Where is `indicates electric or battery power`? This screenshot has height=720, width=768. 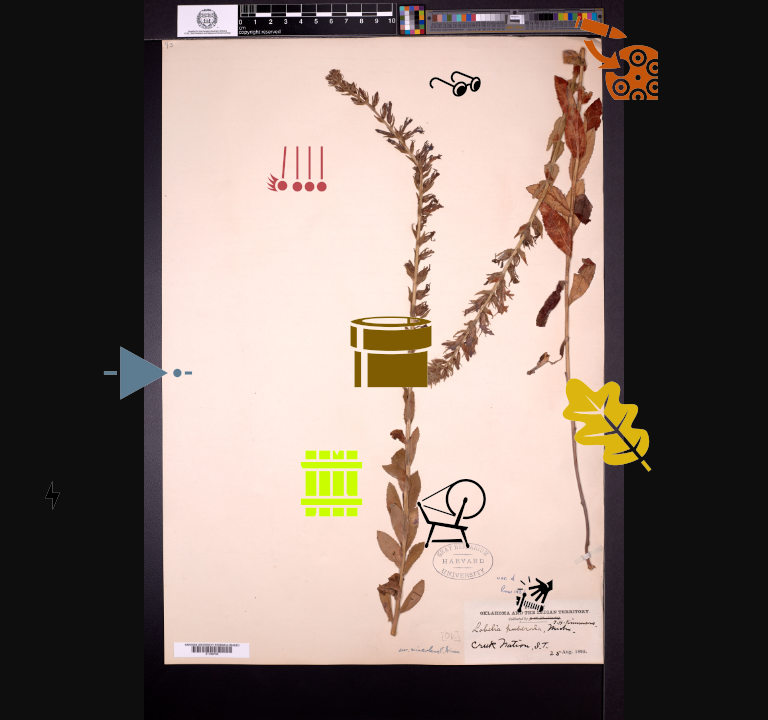
indicates electric or battery power is located at coordinates (52, 495).